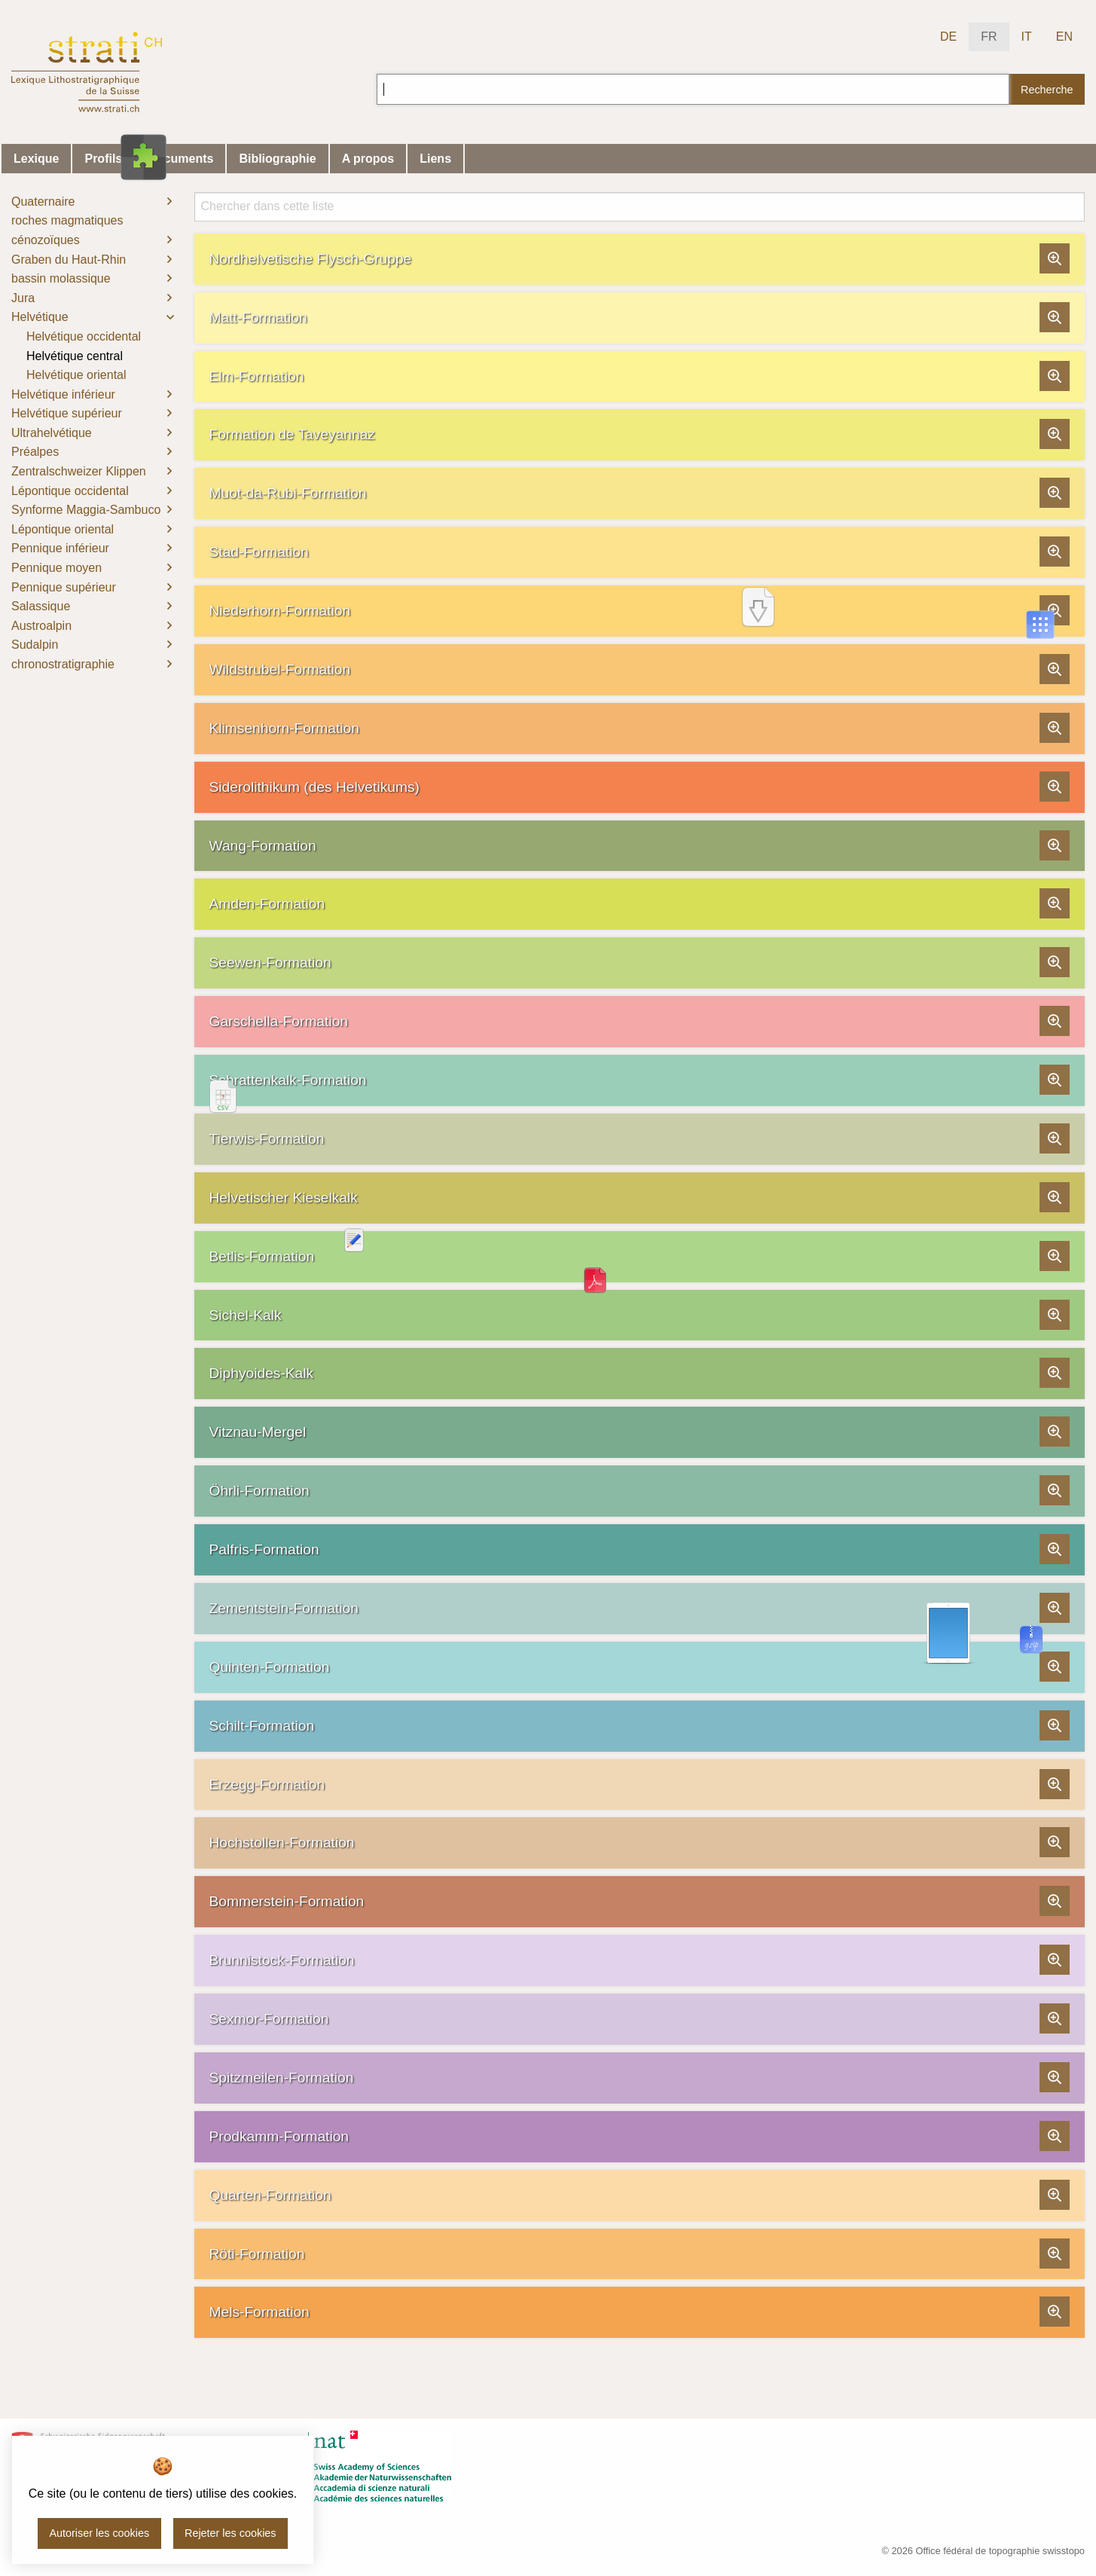 This screenshot has width=1096, height=2576. What do you see at coordinates (758, 607) in the screenshot?
I see `install a file or software package` at bounding box center [758, 607].